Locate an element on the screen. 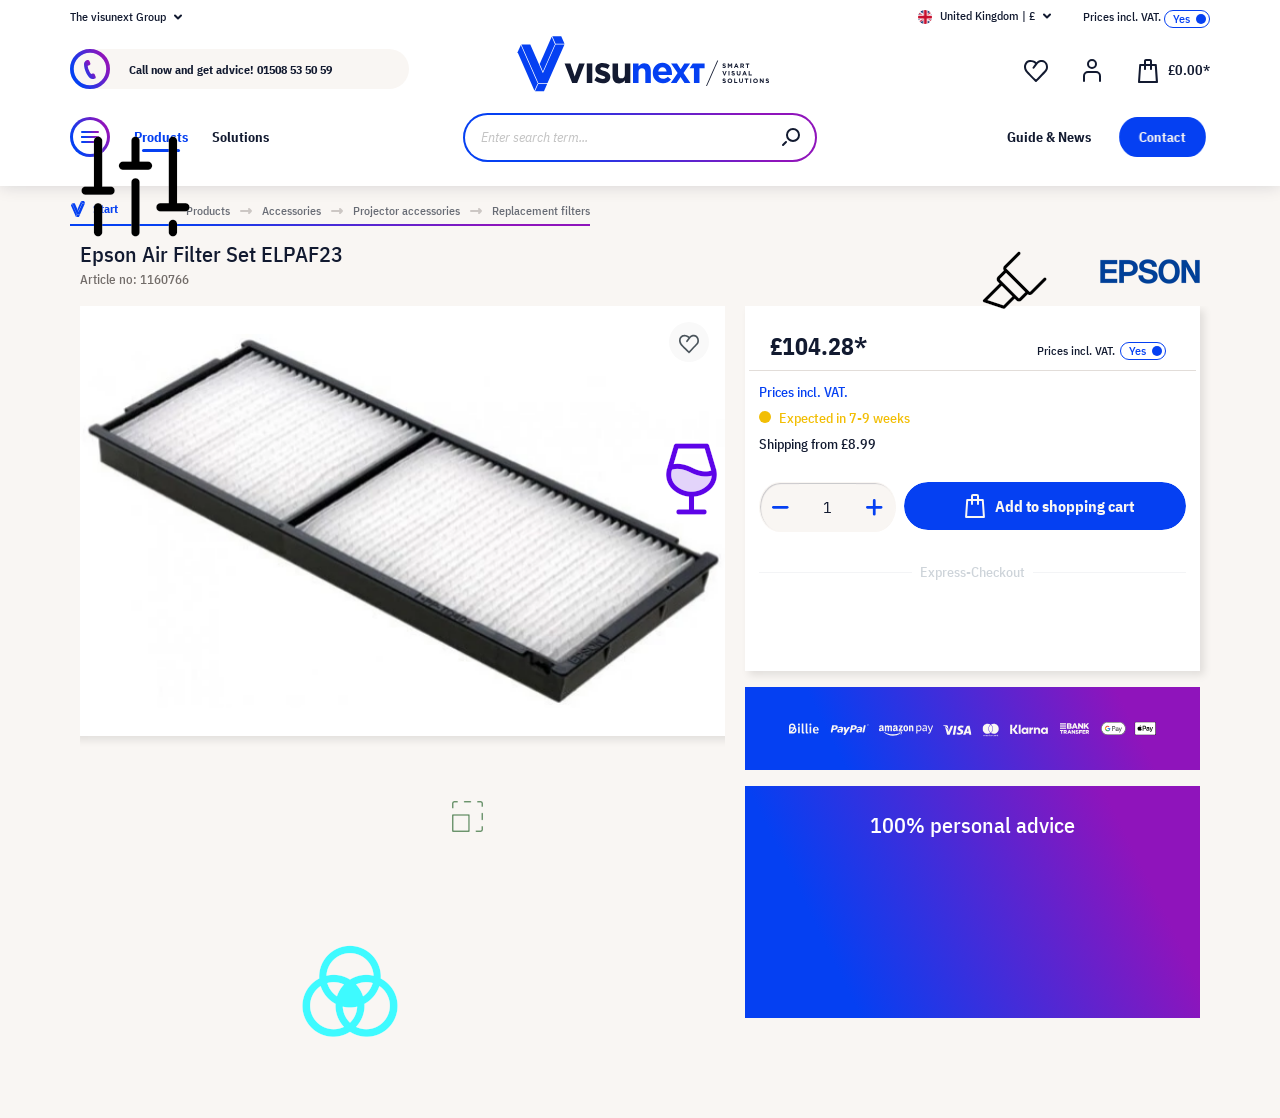 This screenshot has height=1118, width=1280. highlight or mark selected text is located at coordinates (1012, 283).